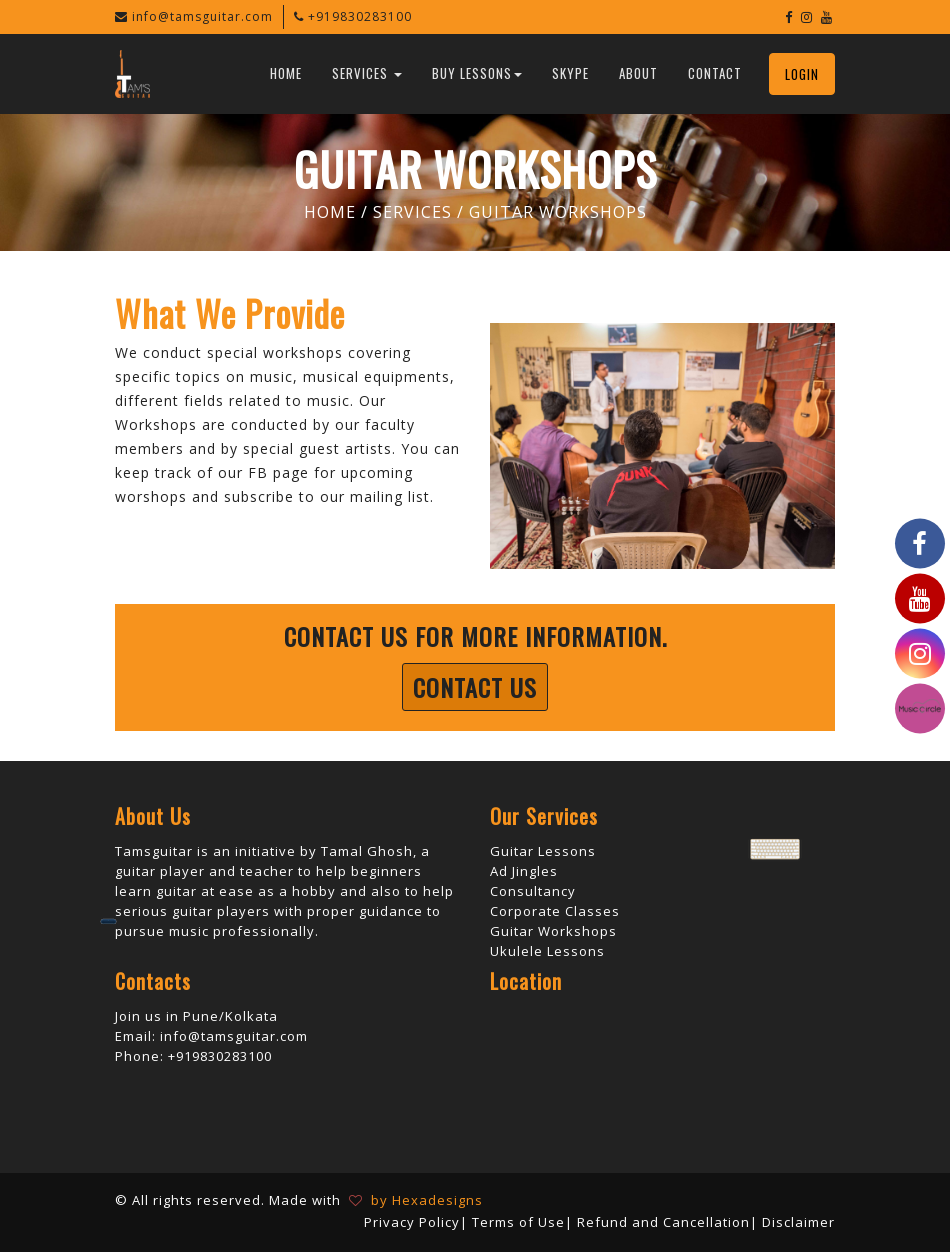 The width and height of the screenshot is (950, 1252). What do you see at coordinates (775, 849) in the screenshot?
I see `connect a bluetooth keyboard` at bounding box center [775, 849].